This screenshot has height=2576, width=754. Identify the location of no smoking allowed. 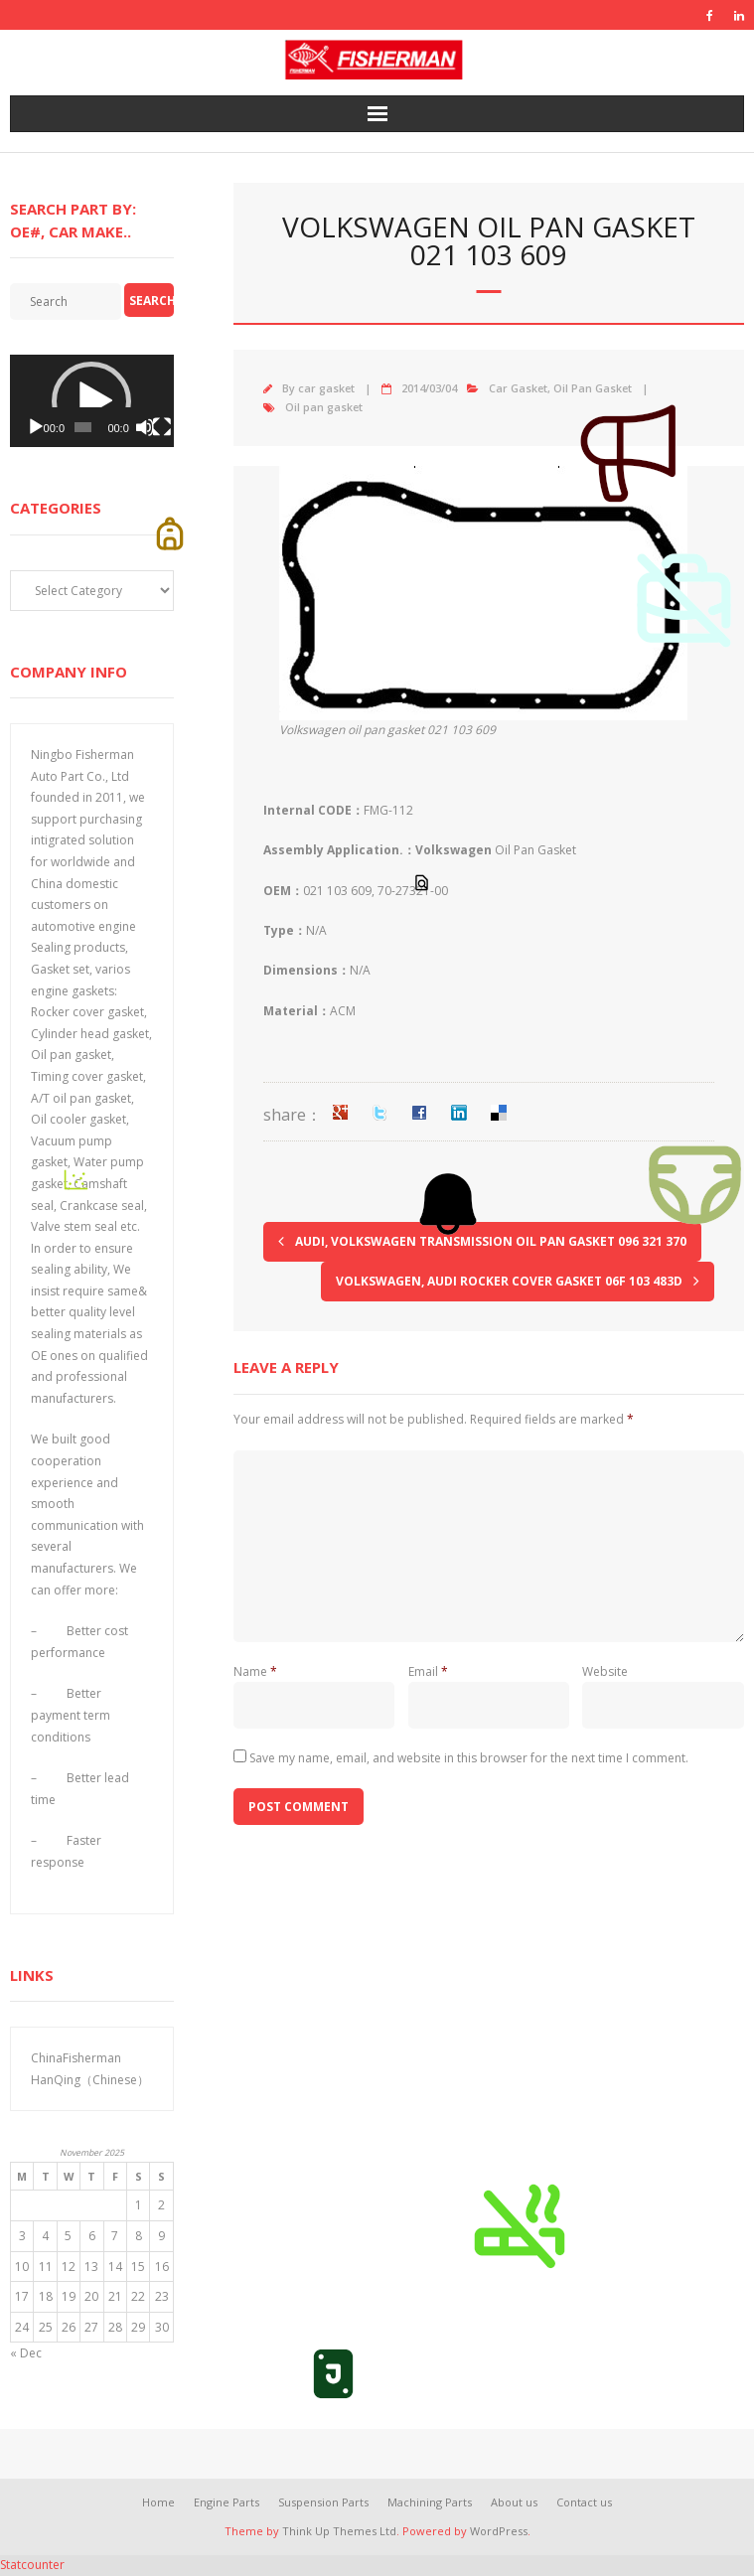
(520, 2229).